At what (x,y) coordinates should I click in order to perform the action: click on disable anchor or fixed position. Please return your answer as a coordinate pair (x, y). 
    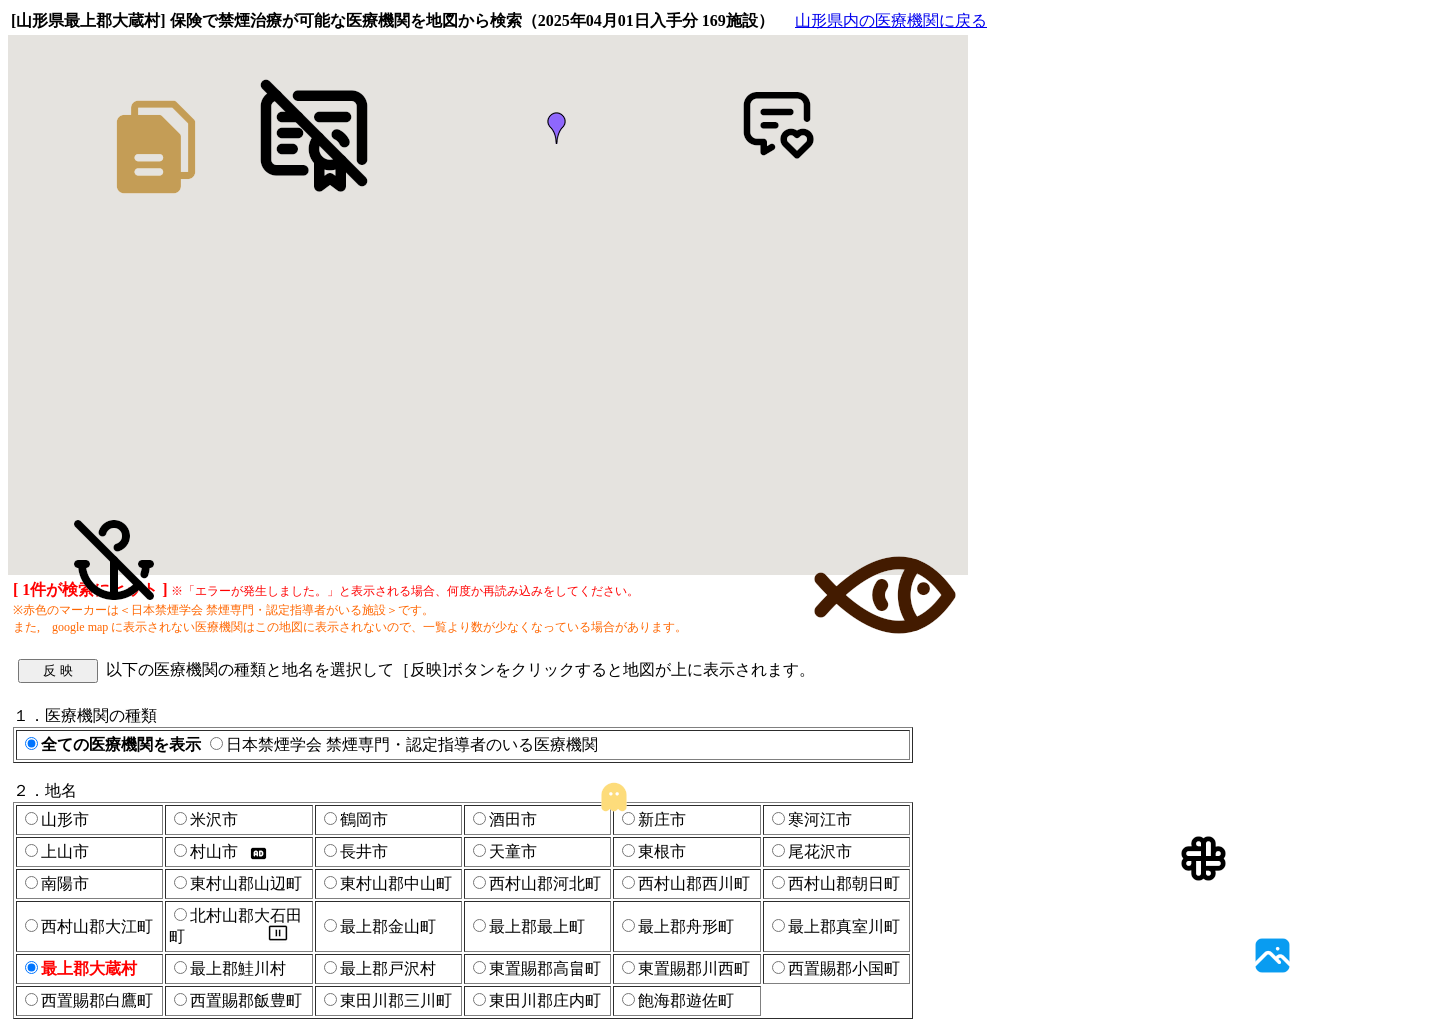
    Looking at the image, I should click on (114, 560).